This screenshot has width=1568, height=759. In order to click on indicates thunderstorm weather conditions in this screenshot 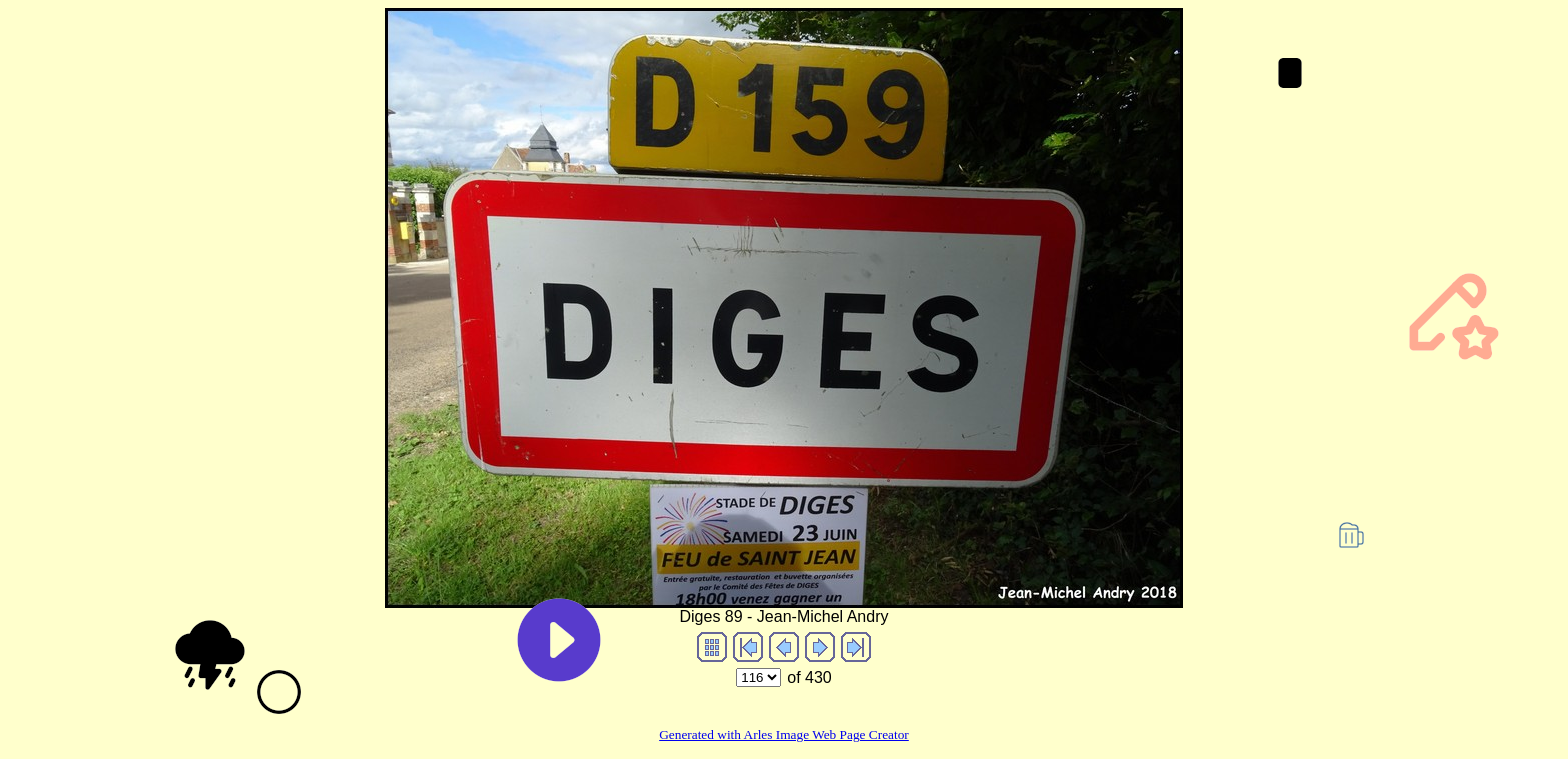, I will do `click(210, 655)`.